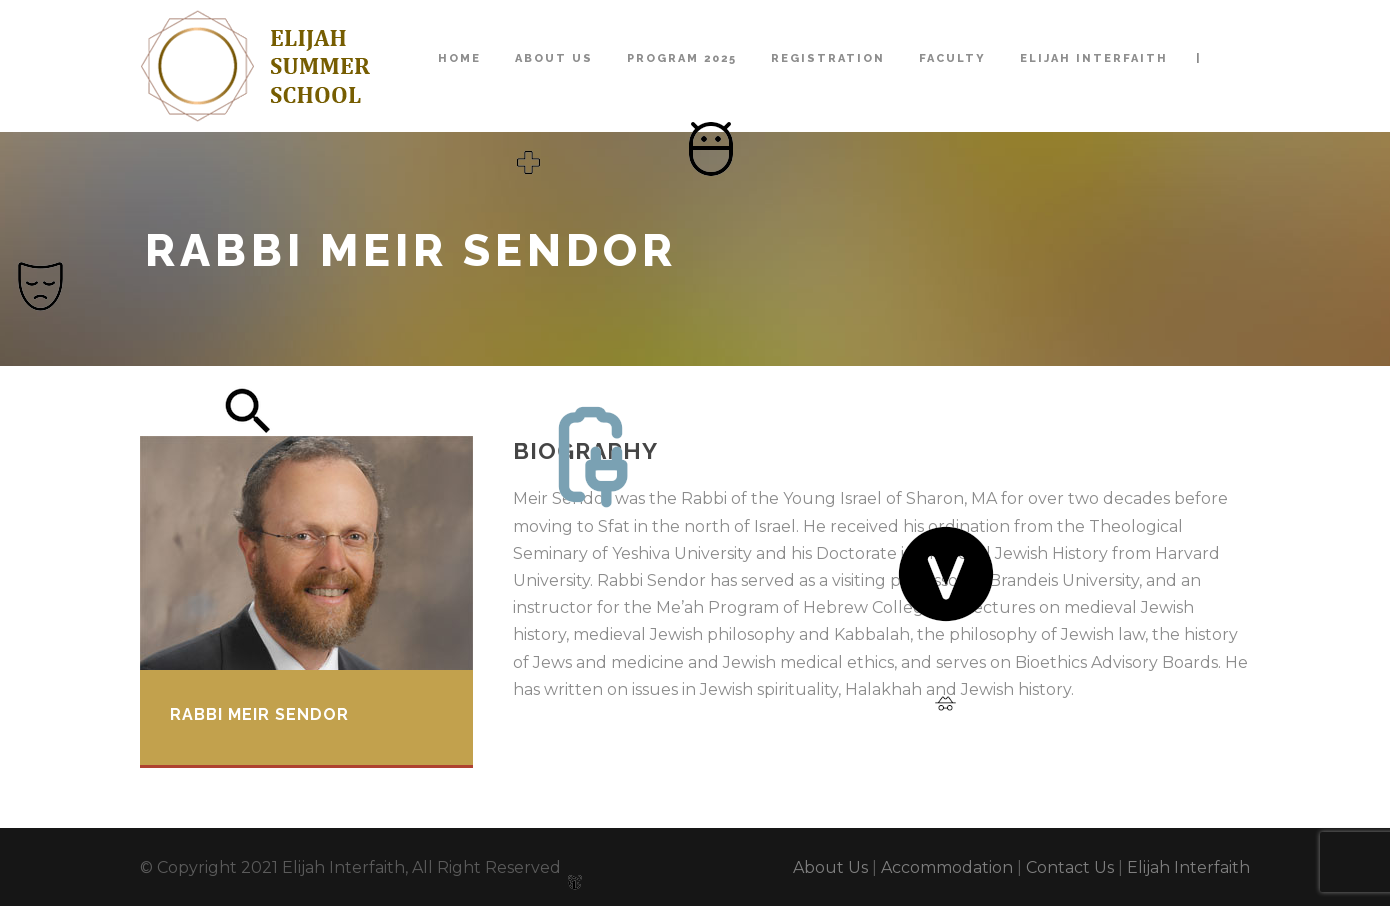 Image resolution: width=1390 pixels, height=906 pixels. I want to click on android device or system settings, so click(711, 148).